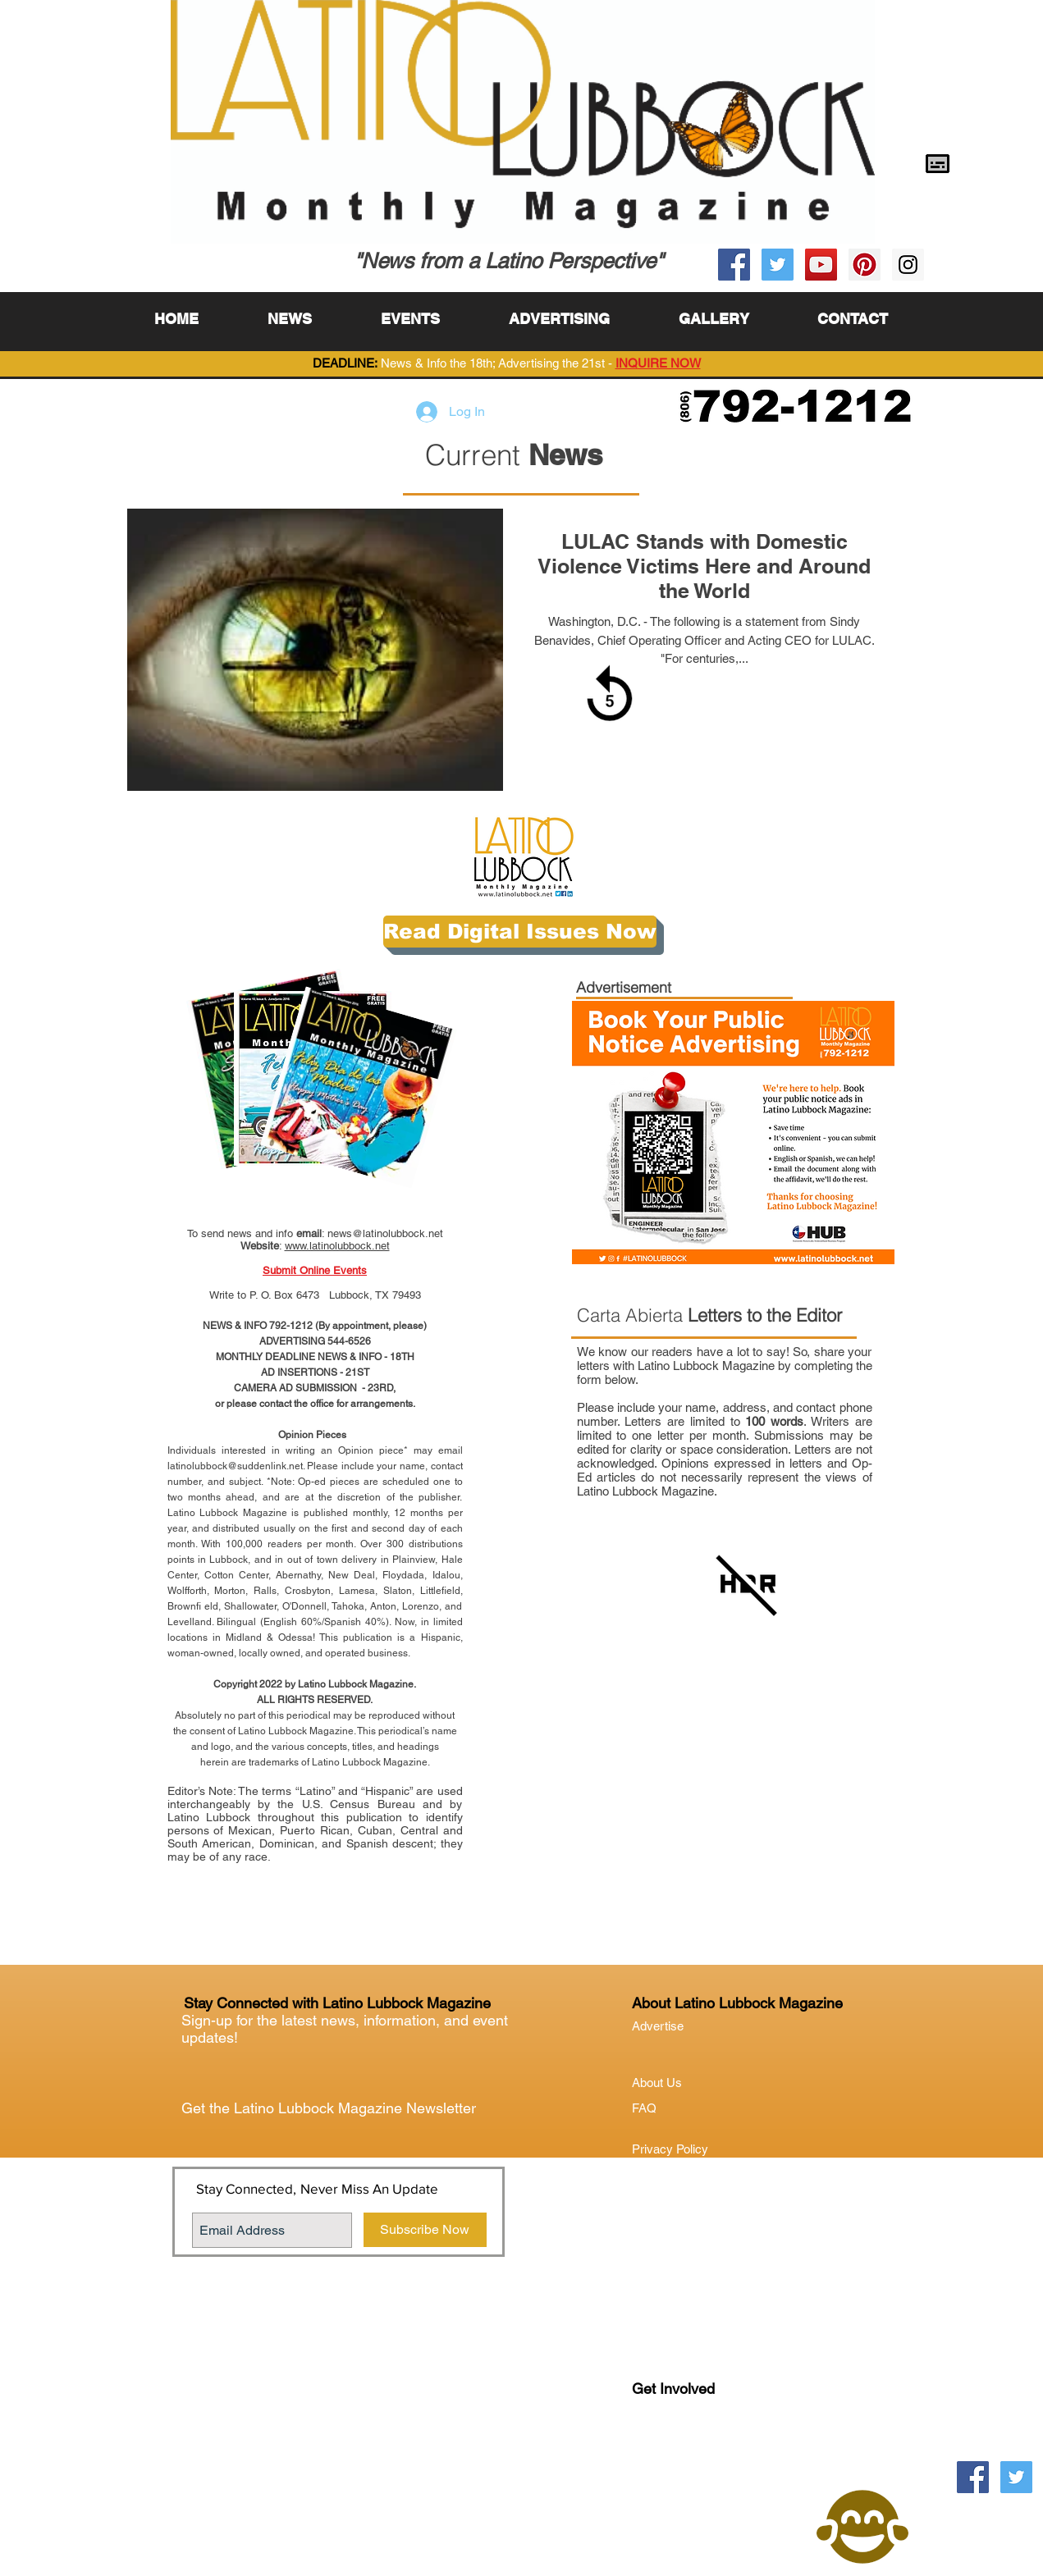 Image resolution: width=1043 pixels, height=2576 pixels. Describe the element at coordinates (862, 2527) in the screenshot. I see `react with laughing emoji` at that location.